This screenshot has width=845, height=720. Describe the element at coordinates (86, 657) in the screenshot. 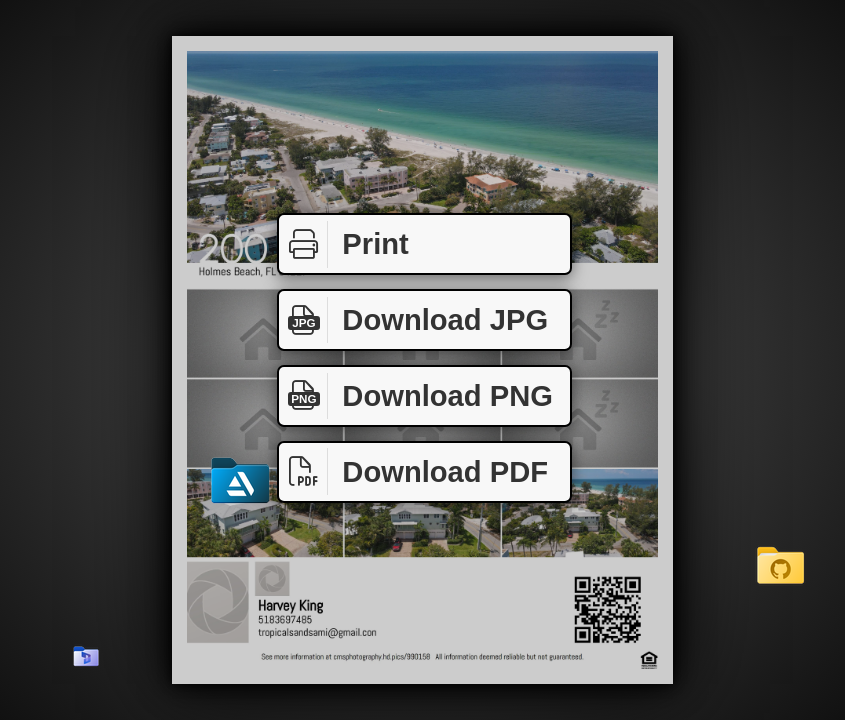

I see `open microsoft dynamics 365 for phones folder` at that location.